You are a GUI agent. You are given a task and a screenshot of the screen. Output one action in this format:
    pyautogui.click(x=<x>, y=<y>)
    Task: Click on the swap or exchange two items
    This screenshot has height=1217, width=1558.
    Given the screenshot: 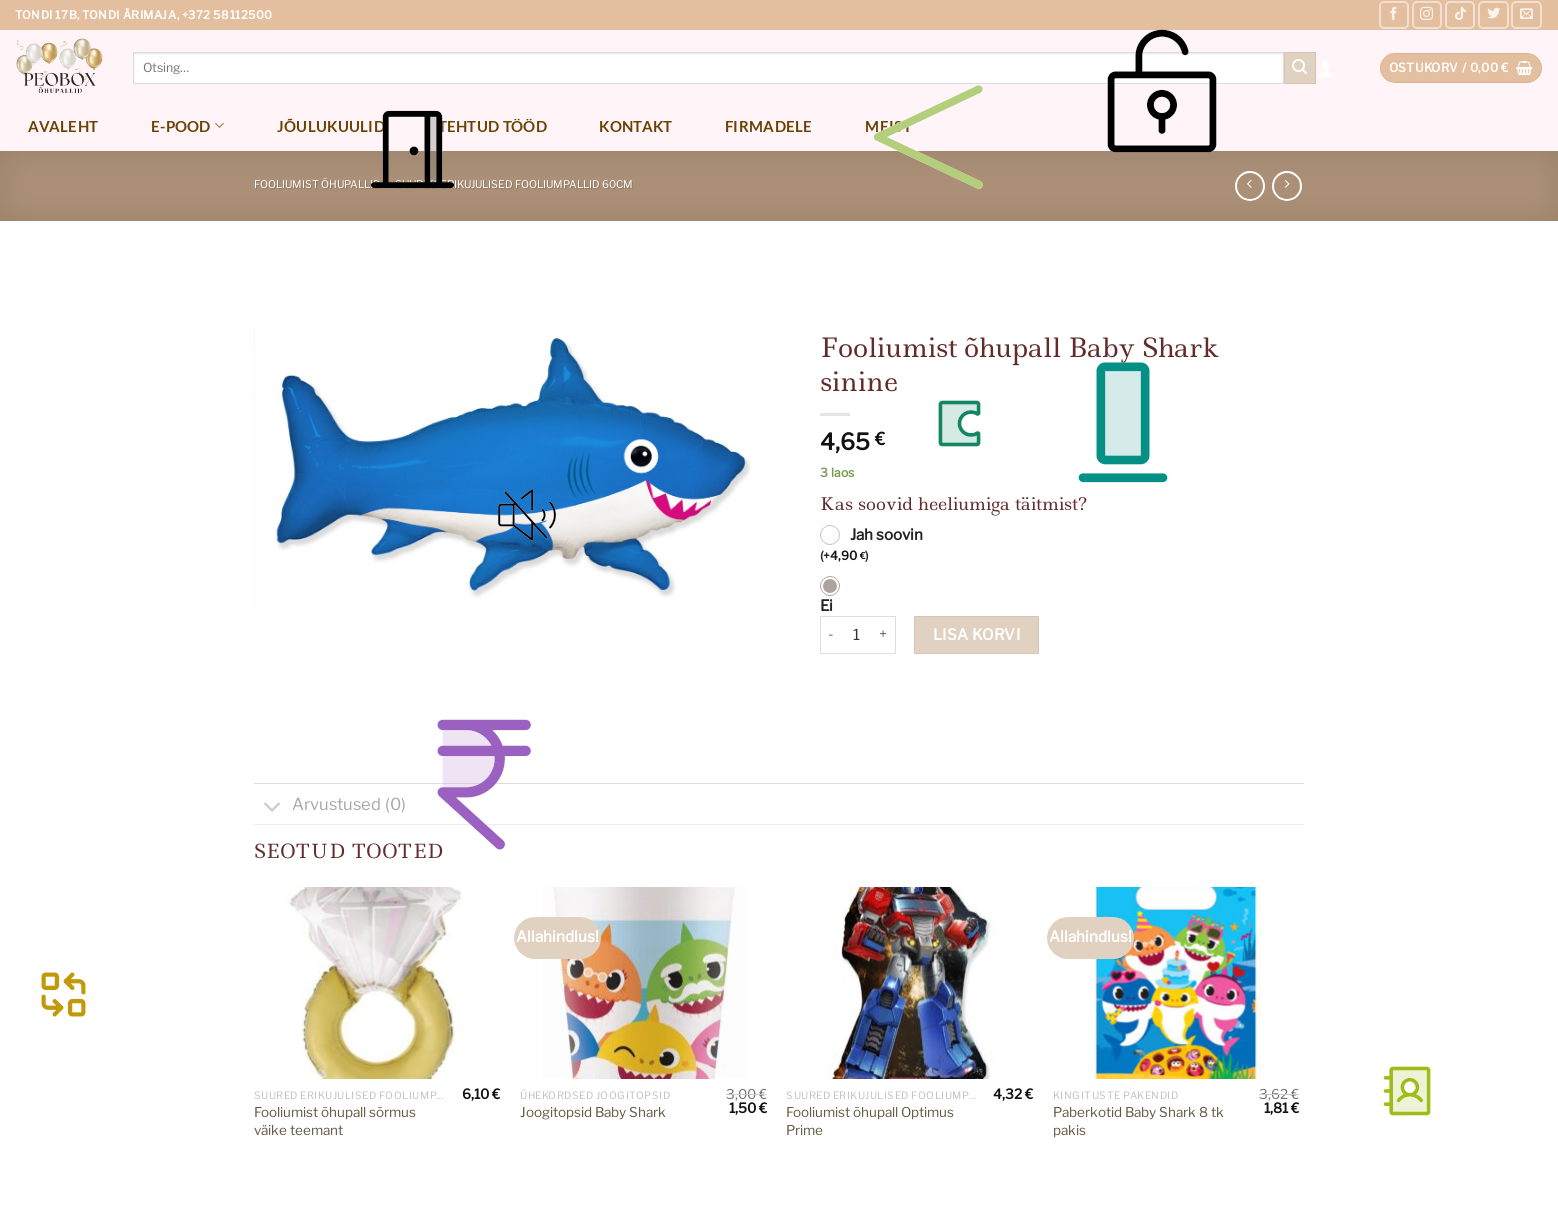 What is the action you would take?
    pyautogui.click(x=63, y=994)
    